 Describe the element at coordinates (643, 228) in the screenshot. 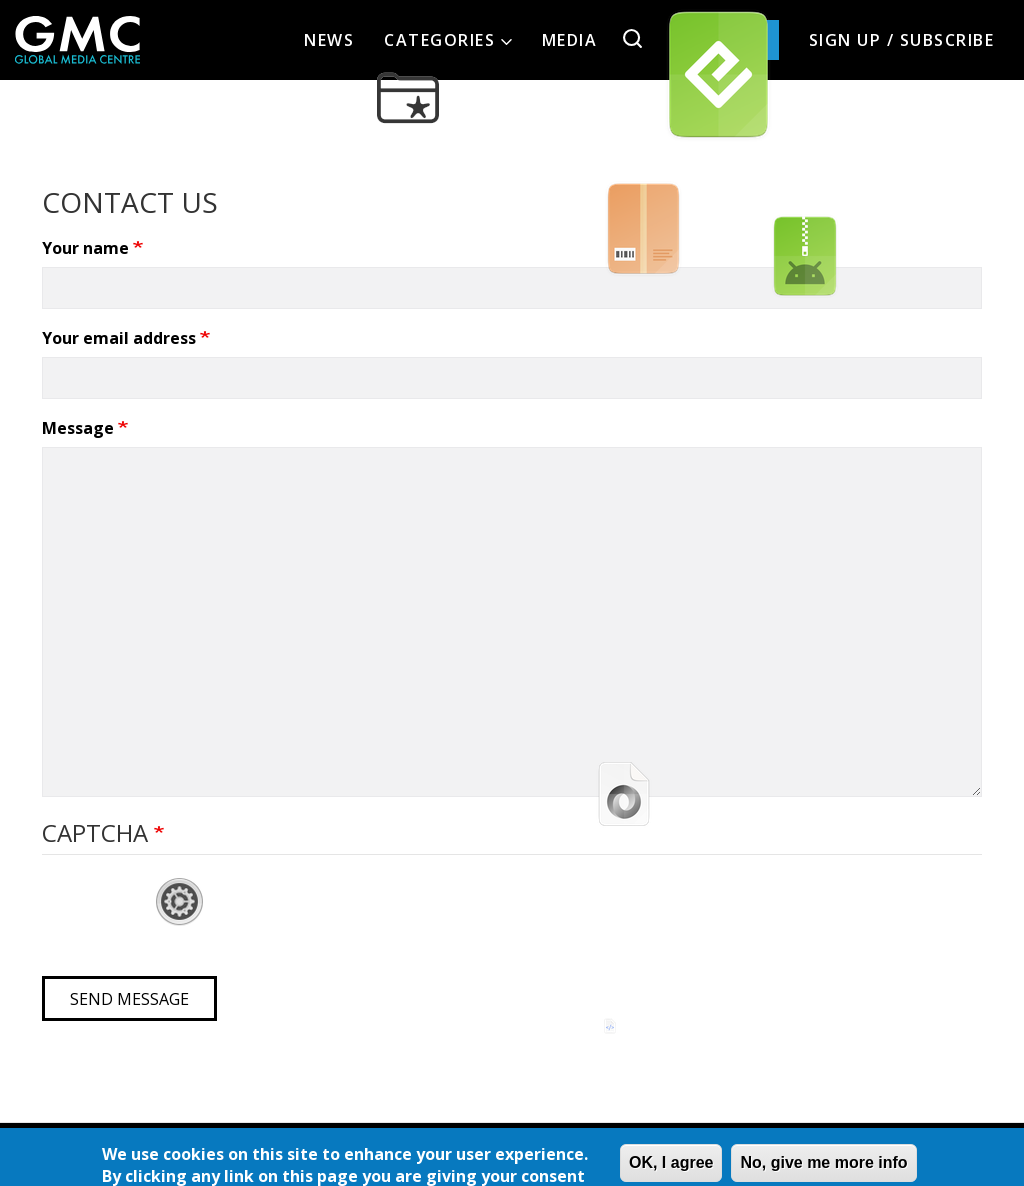

I see `open a compressed archive file` at that location.